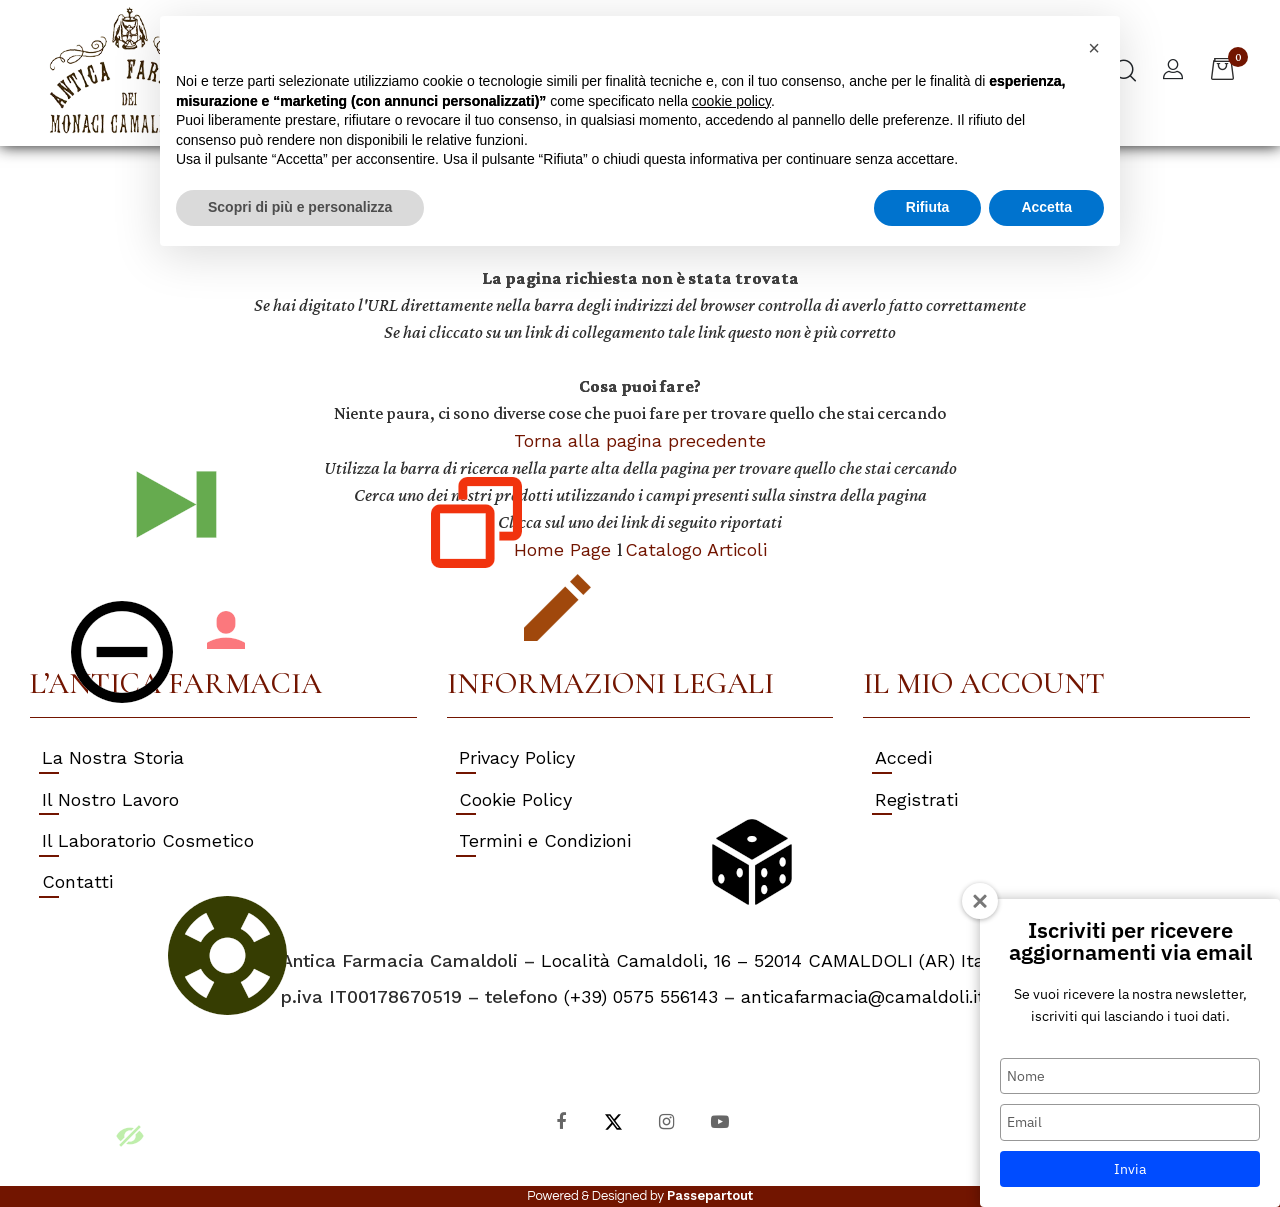 The image size is (1280, 1207). What do you see at coordinates (226, 630) in the screenshot?
I see `view your profile` at bounding box center [226, 630].